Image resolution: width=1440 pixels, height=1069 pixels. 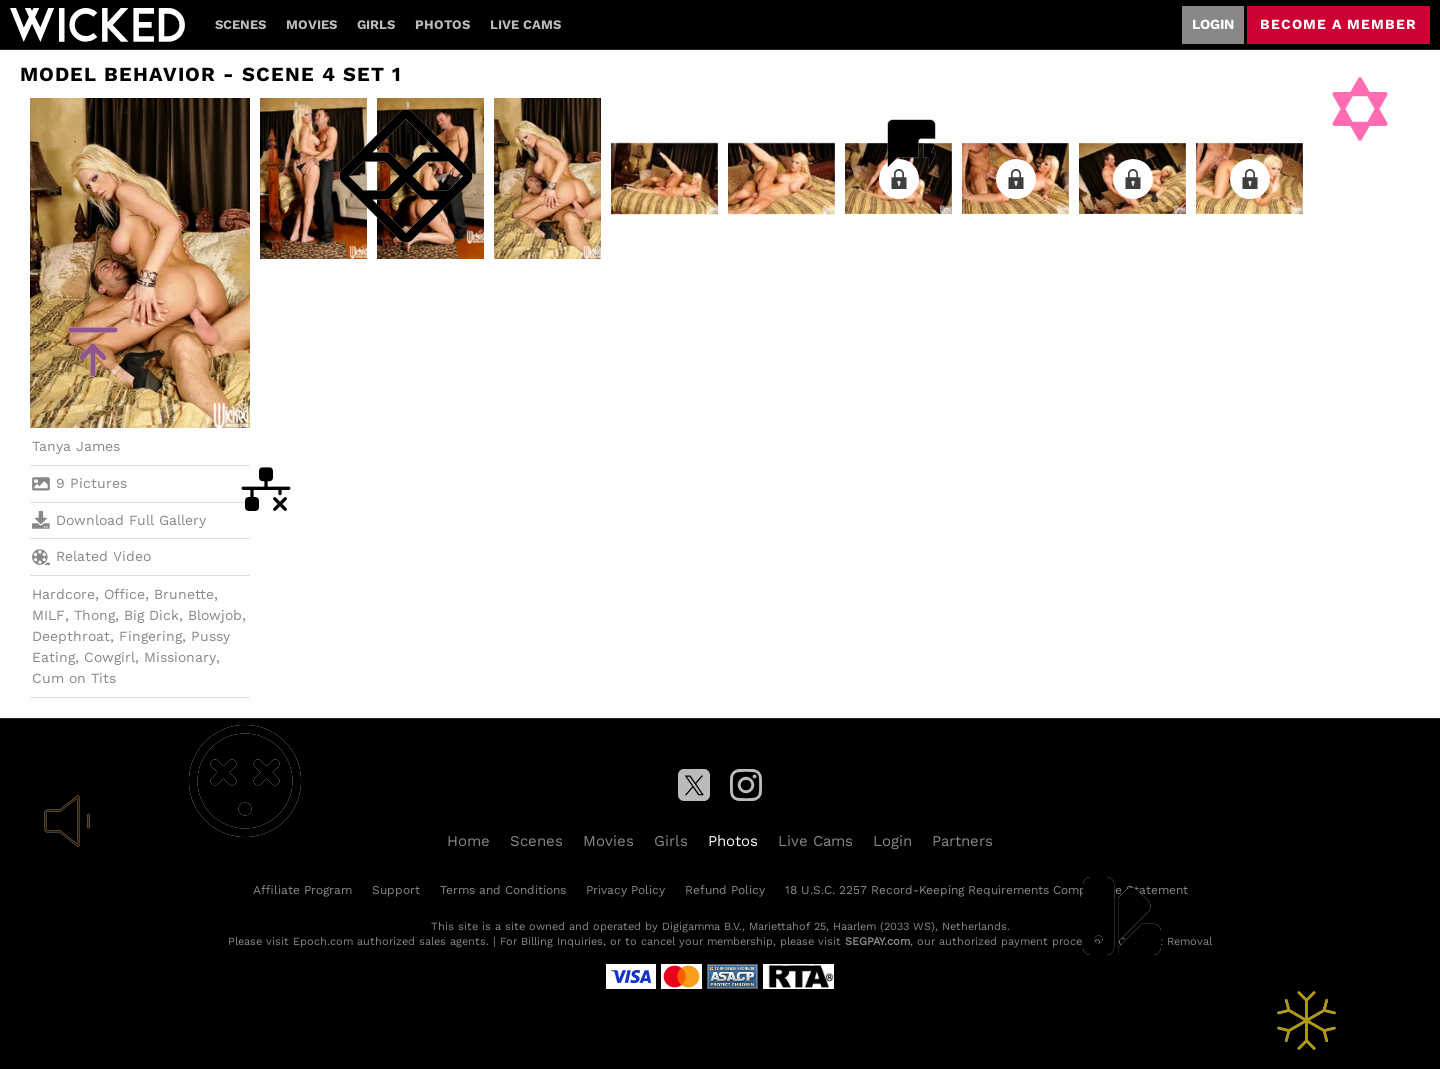 I want to click on access Pix payment options, so click(x=406, y=176).